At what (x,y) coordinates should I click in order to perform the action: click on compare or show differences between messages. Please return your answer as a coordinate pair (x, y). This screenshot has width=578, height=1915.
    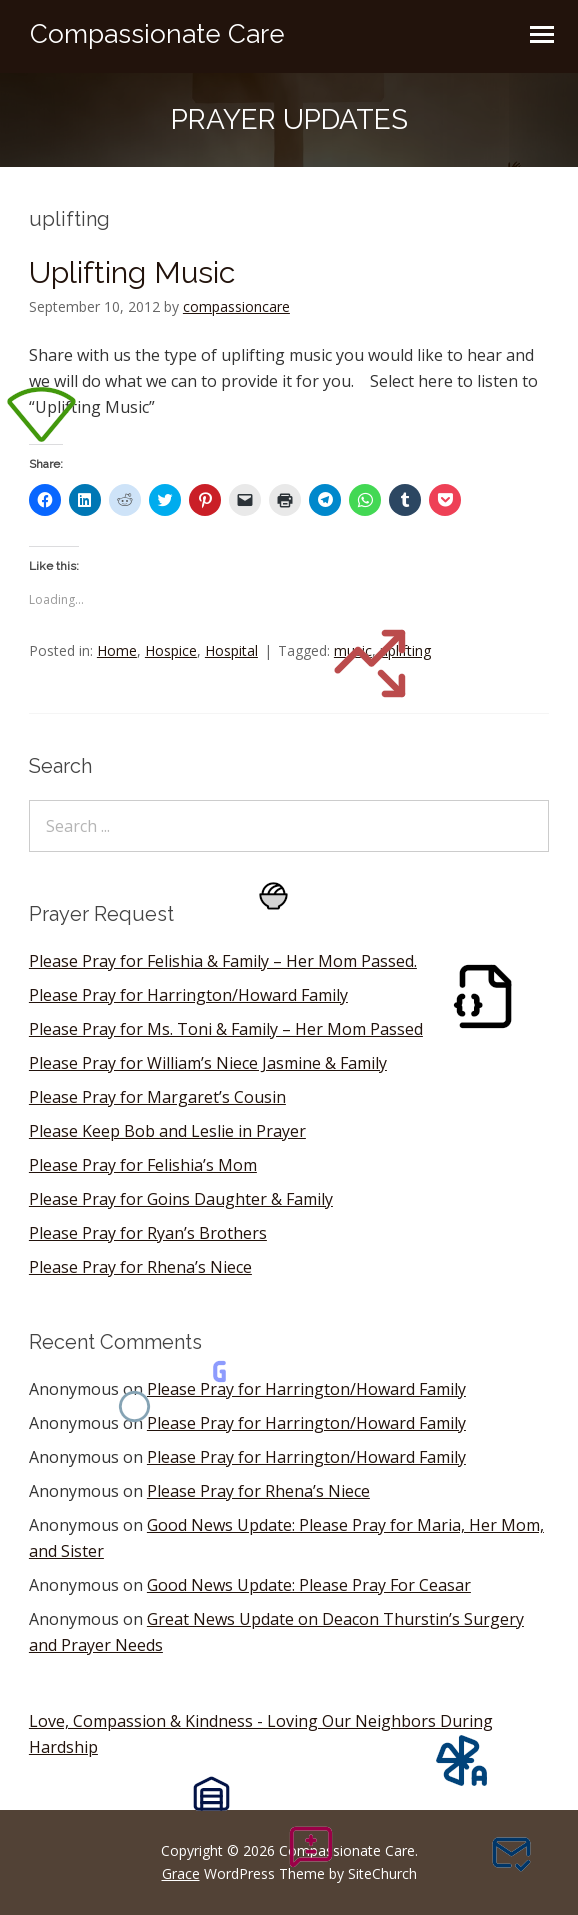
    Looking at the image, I should click on (311, 1846).